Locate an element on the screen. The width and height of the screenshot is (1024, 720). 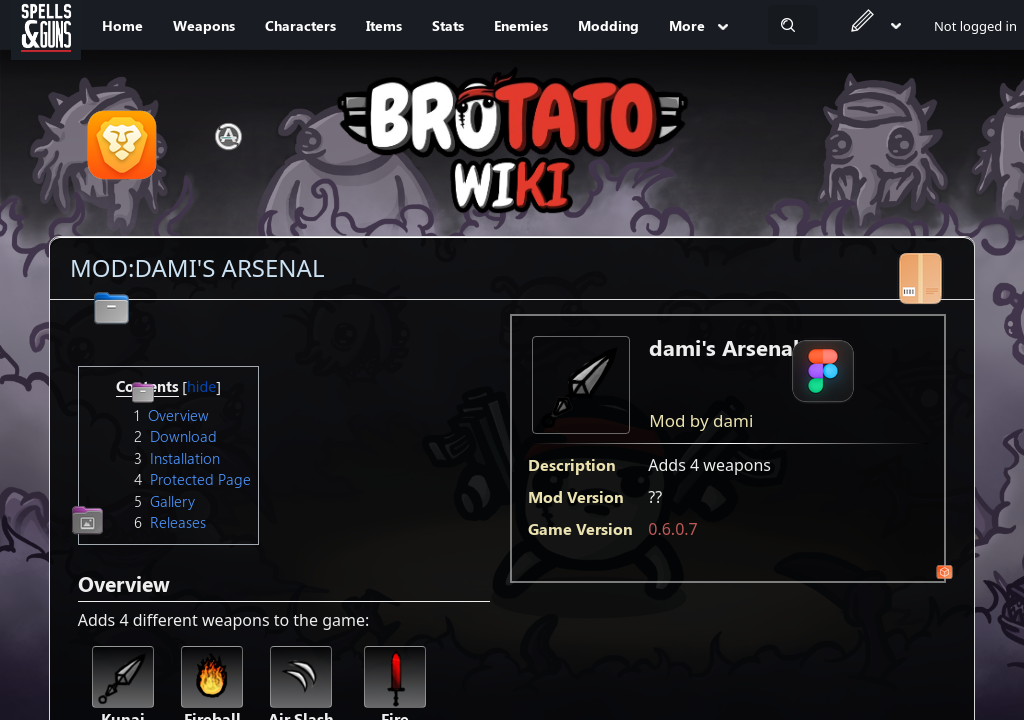
open the file manager application is located at coordinates (143, 392).